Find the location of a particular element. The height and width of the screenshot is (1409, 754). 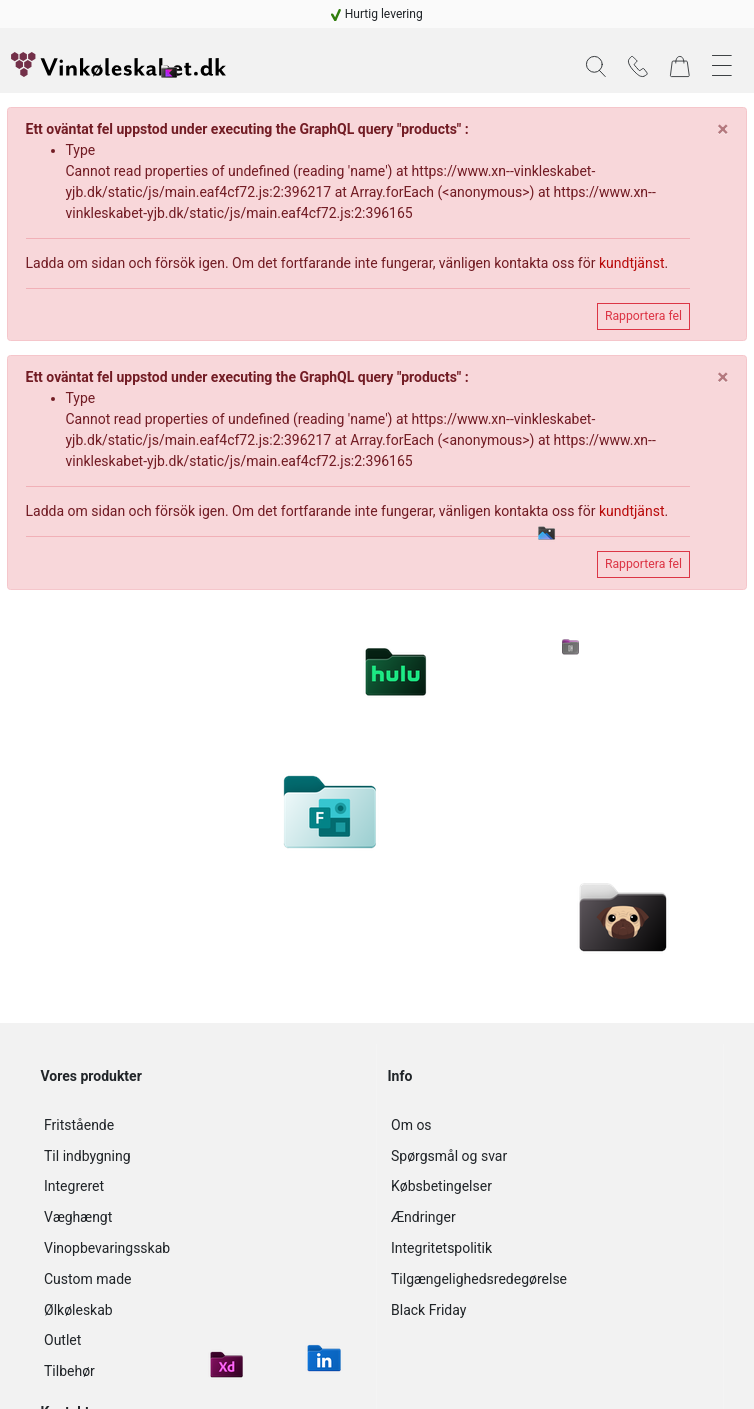

folder containing Hulu app data or downloads is located at coordinates (395, 673).